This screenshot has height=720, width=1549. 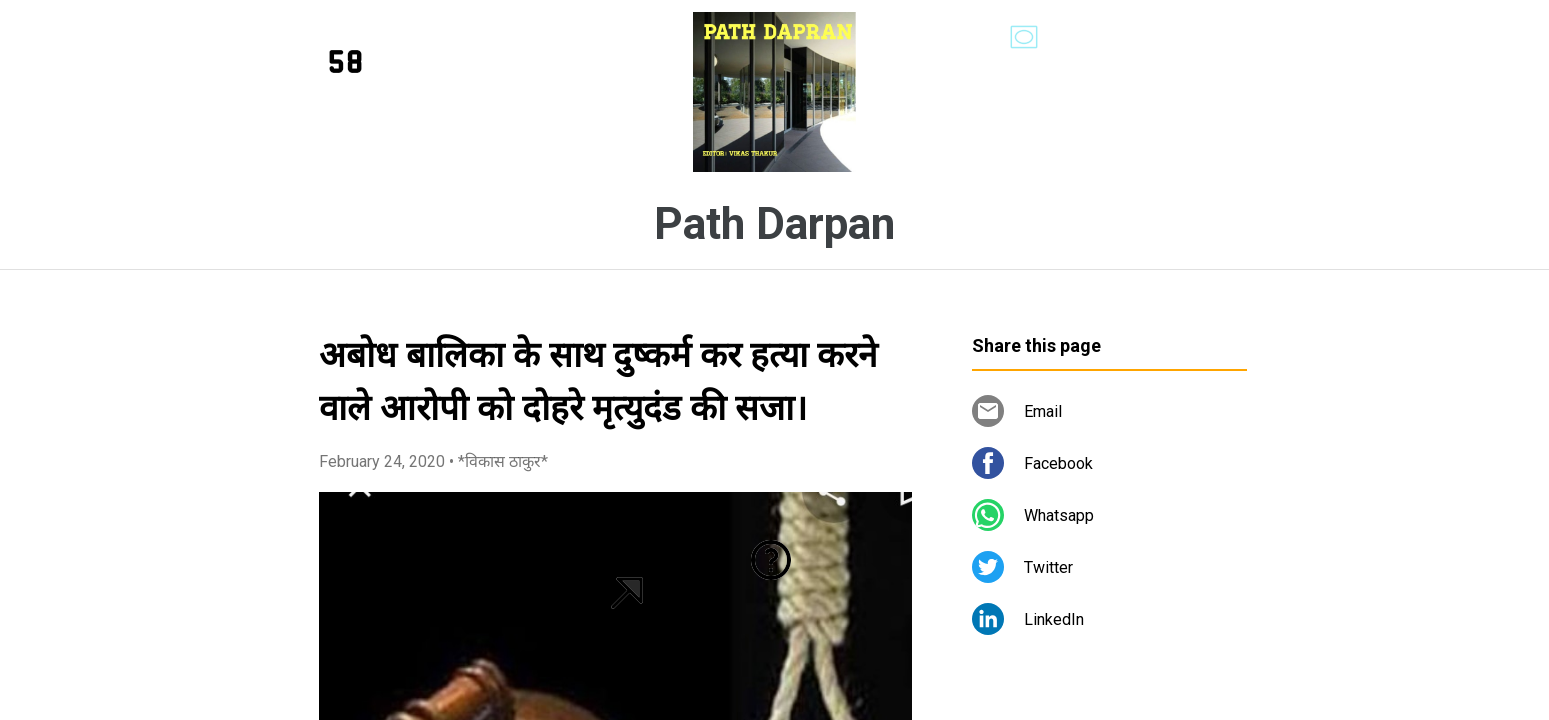 What do you see at coordinates (627, 593) in the screenshot?
I see `open link in new tab or window` at bounding box center [627, 593].